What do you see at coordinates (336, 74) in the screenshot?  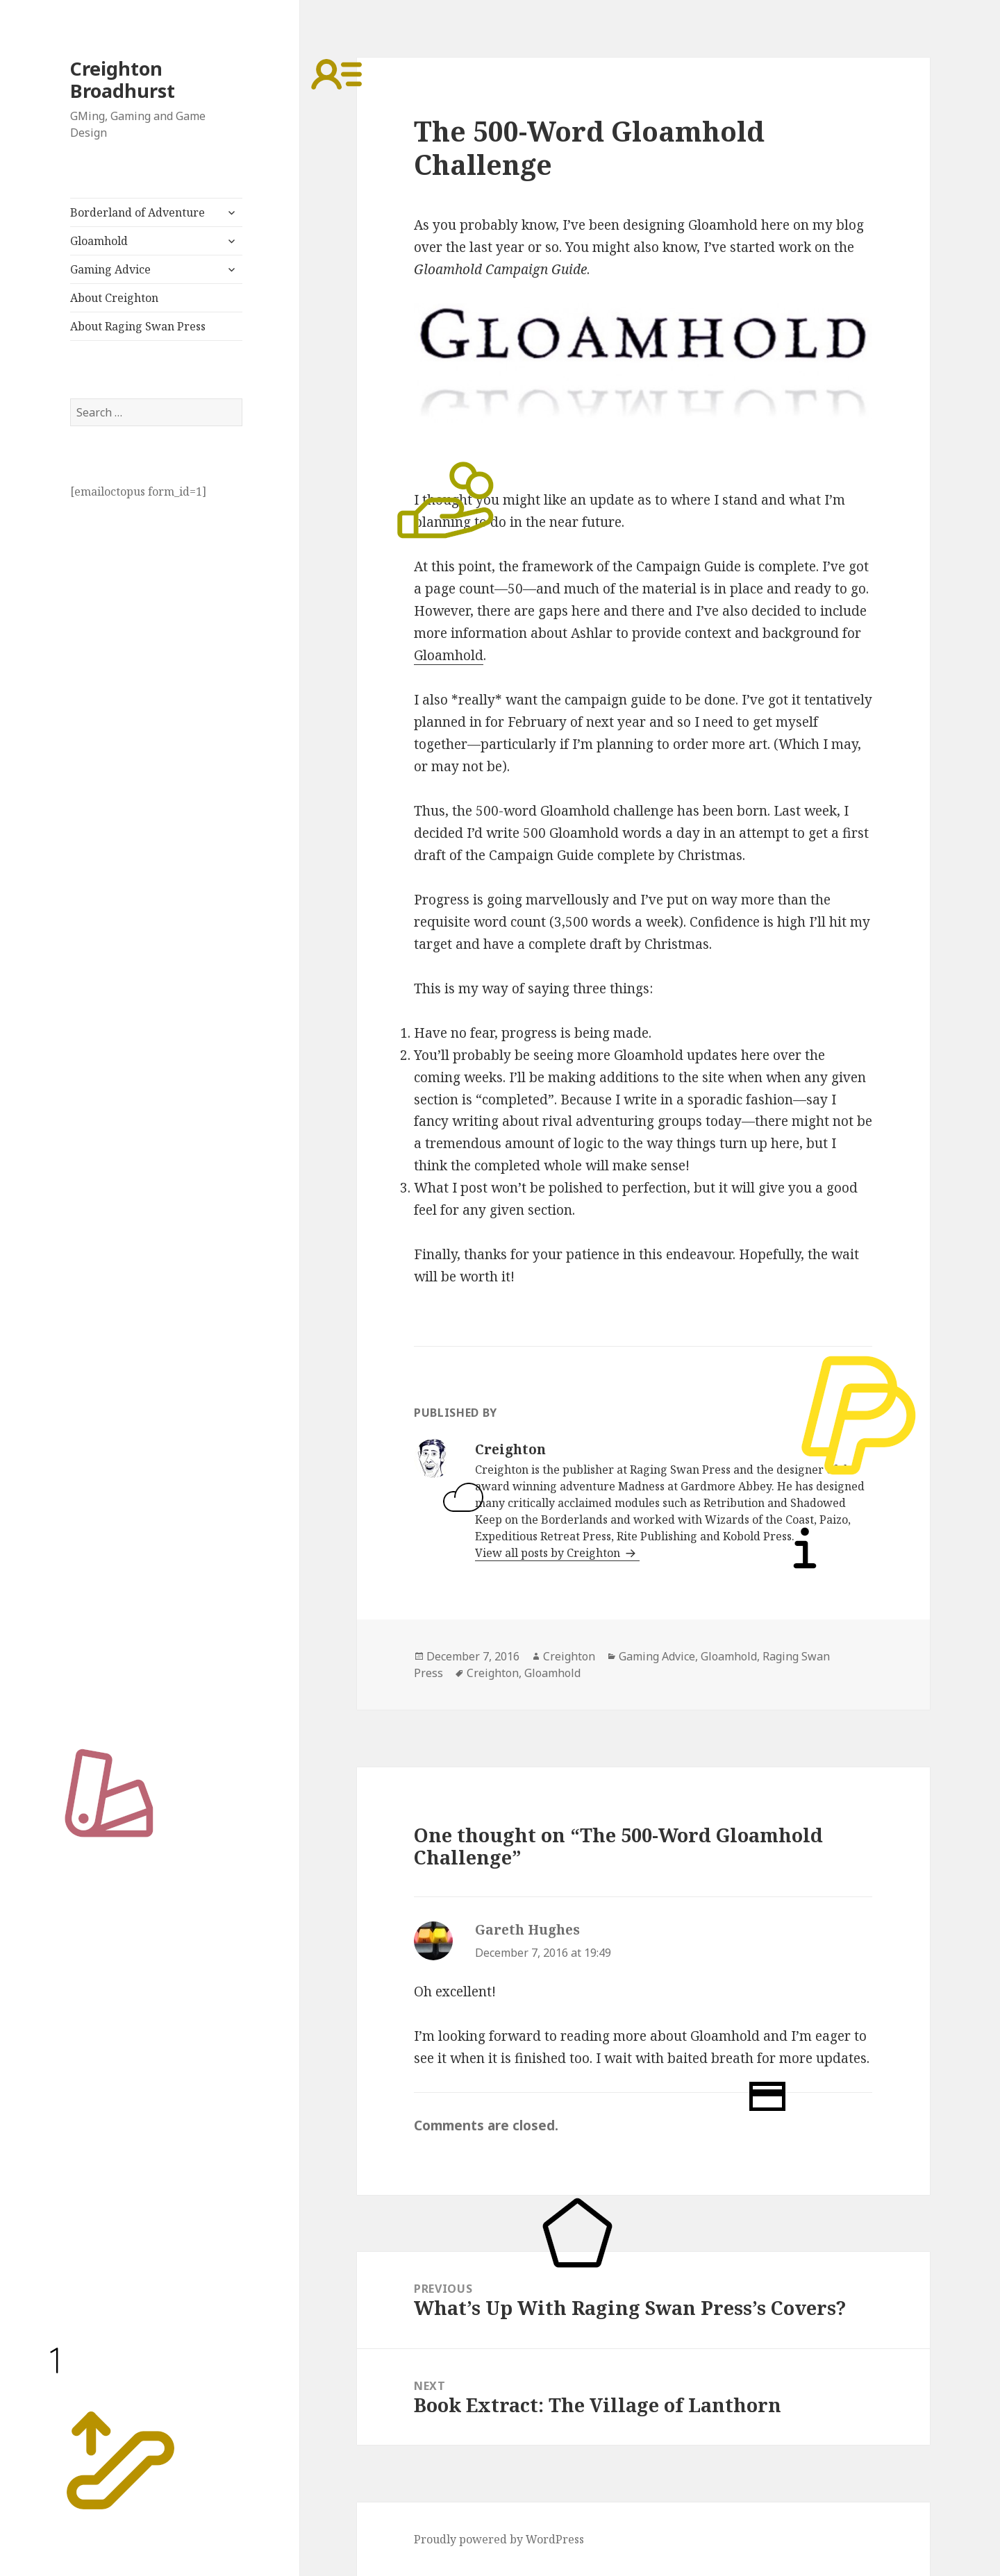 I see `view user list or directory` at bounding box center [336, 74].